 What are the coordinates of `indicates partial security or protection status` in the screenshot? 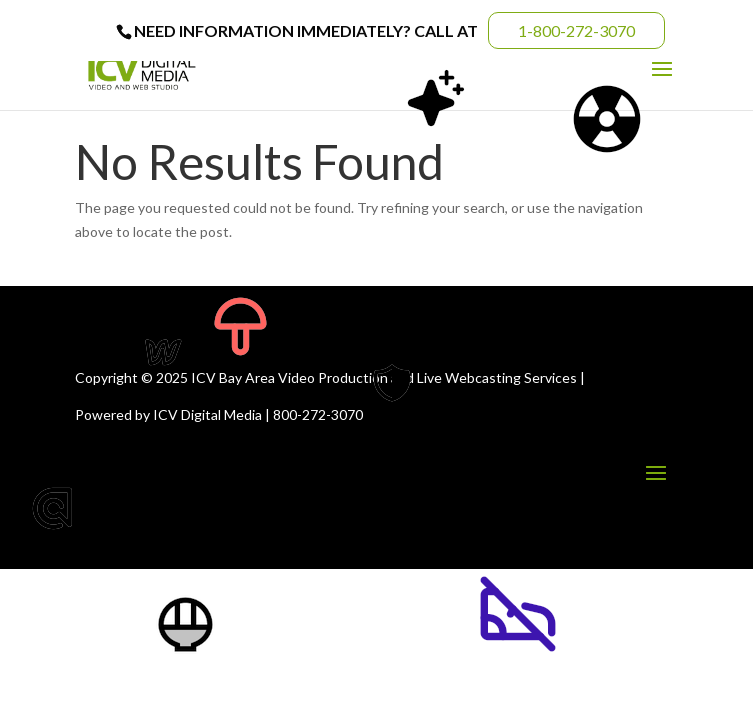 It's located at (392, 383).